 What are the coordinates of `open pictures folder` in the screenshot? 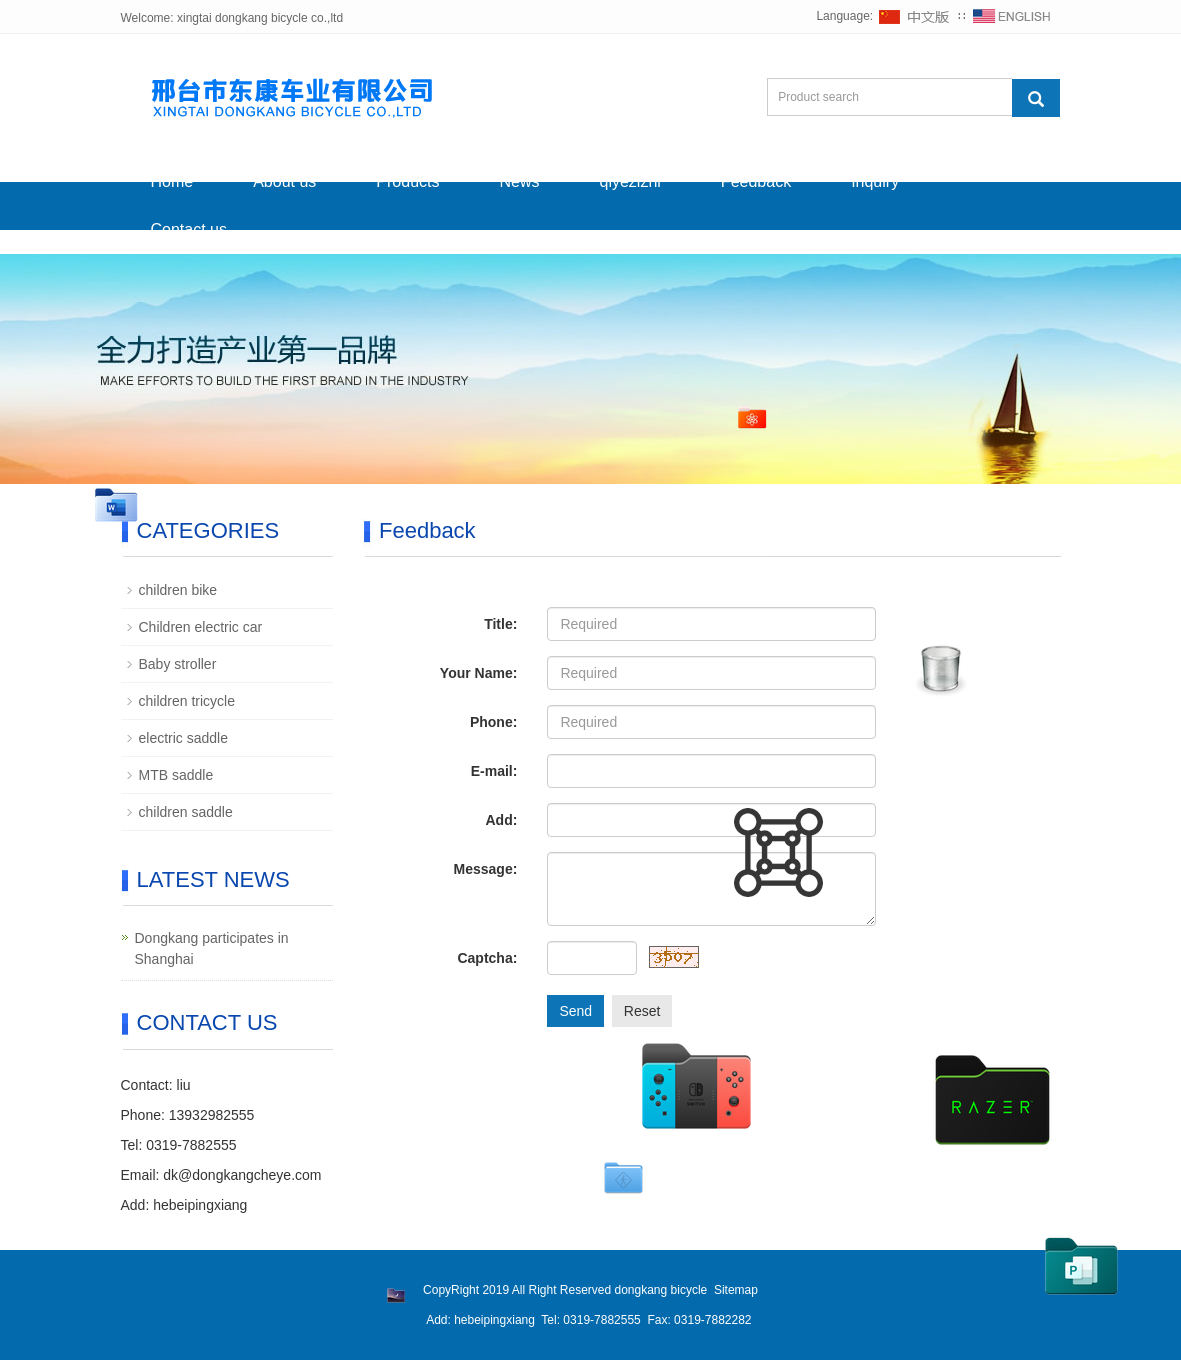 It's located at (396, 1296).